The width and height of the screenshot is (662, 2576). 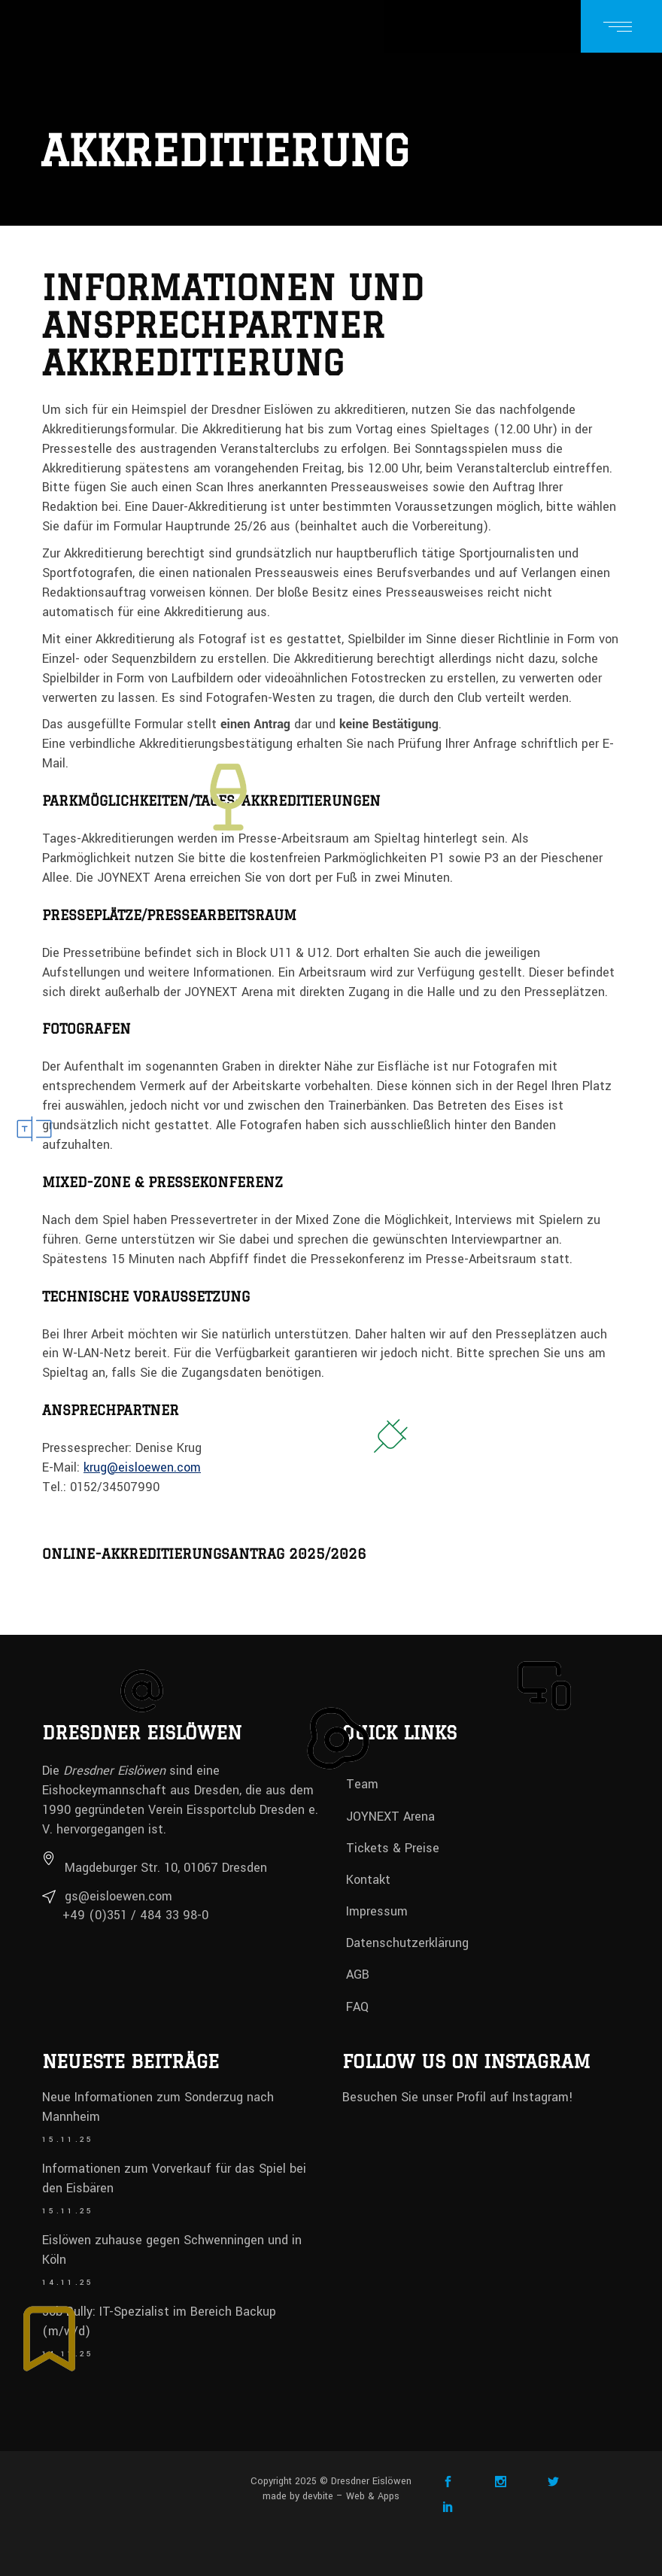 What do you see at coordinates (49, 2338) in the screenshot?
I see `save this item for later` at bounding box center [49, 2338].